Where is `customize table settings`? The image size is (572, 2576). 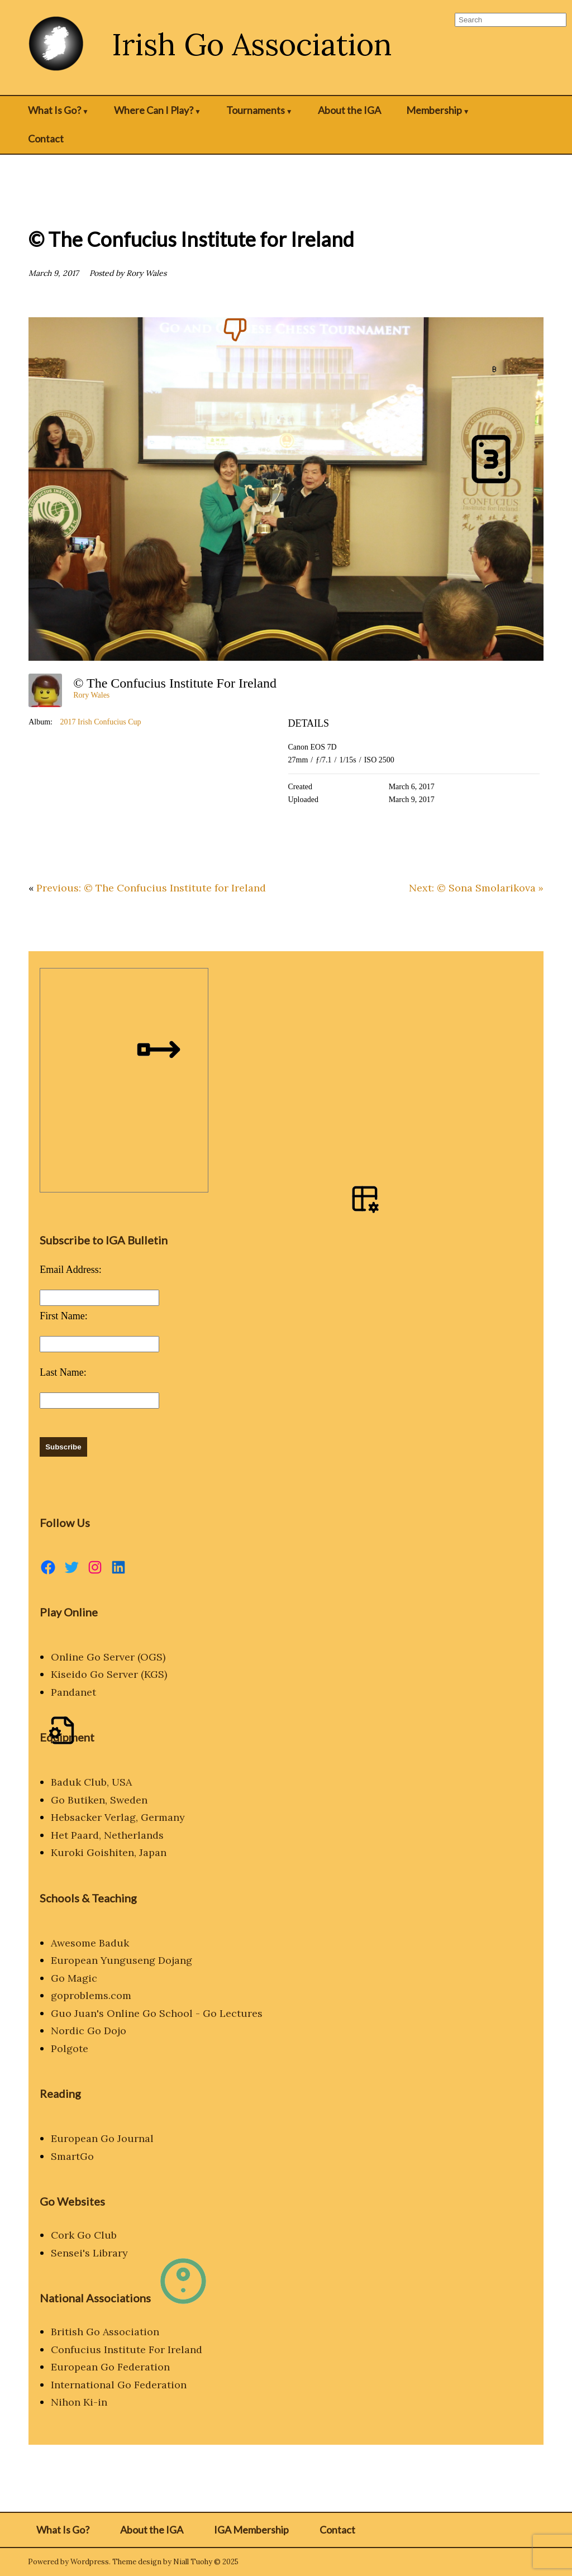
customize table settings is located at coordinates (365, 1199).